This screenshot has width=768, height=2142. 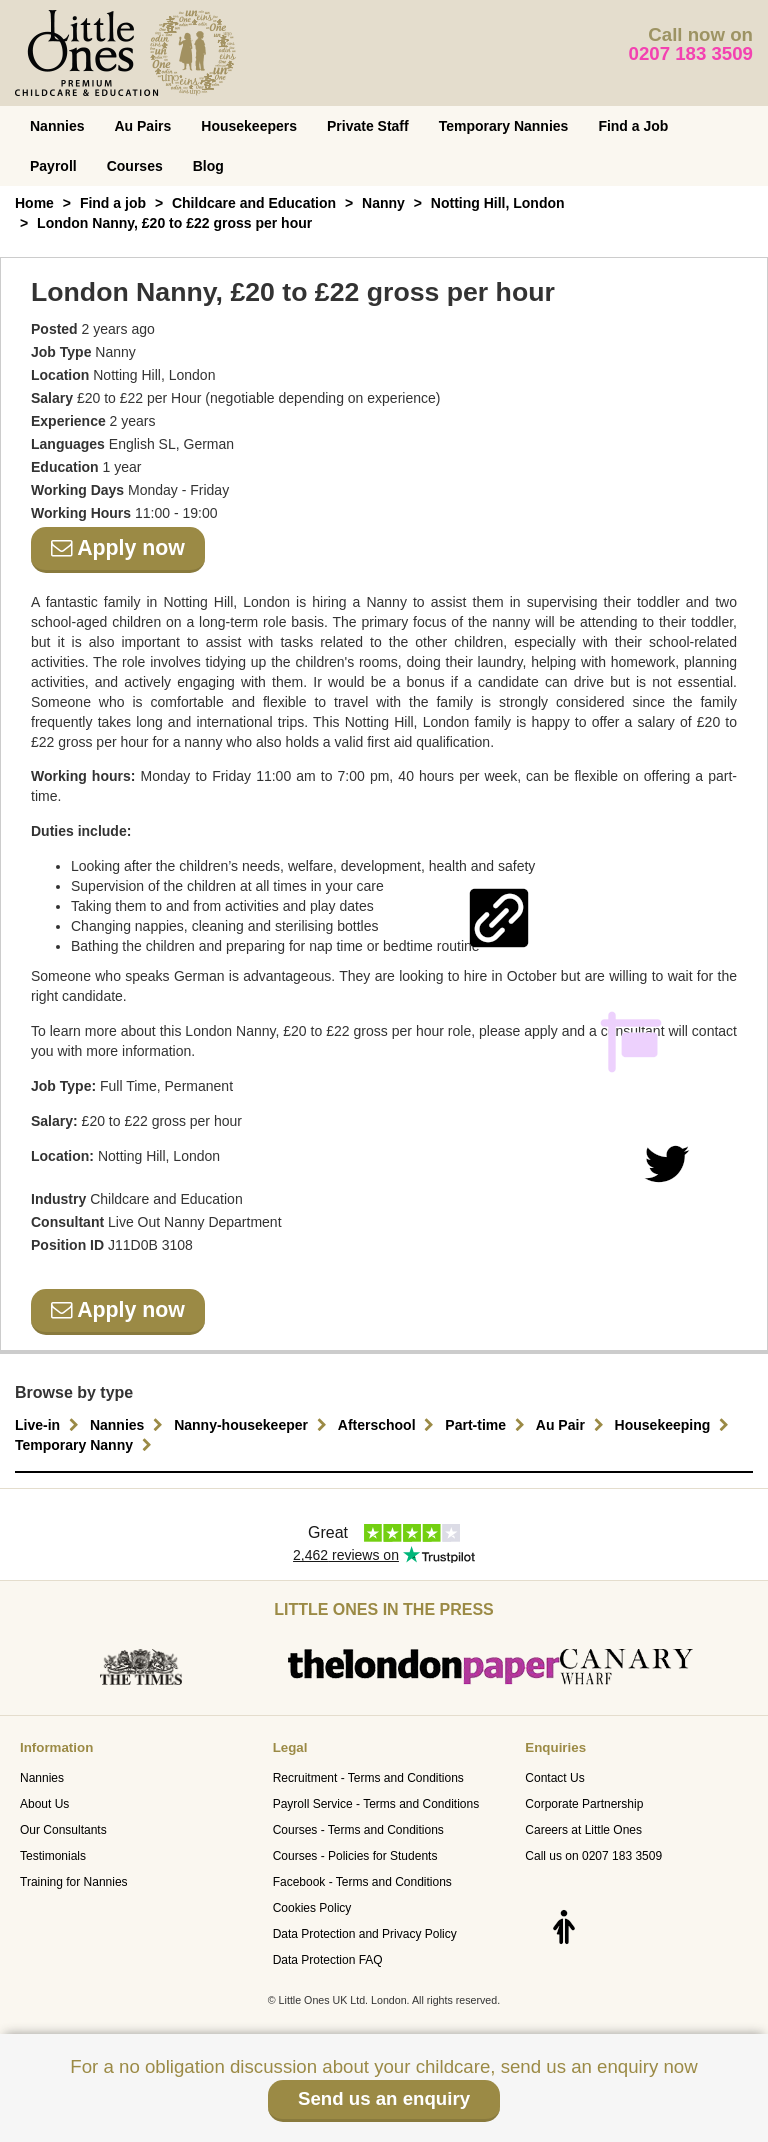 What do you see at coordinates (667, 1164) in the screenshot?
I see `share to twitter` at bounding box center [667, 1164].